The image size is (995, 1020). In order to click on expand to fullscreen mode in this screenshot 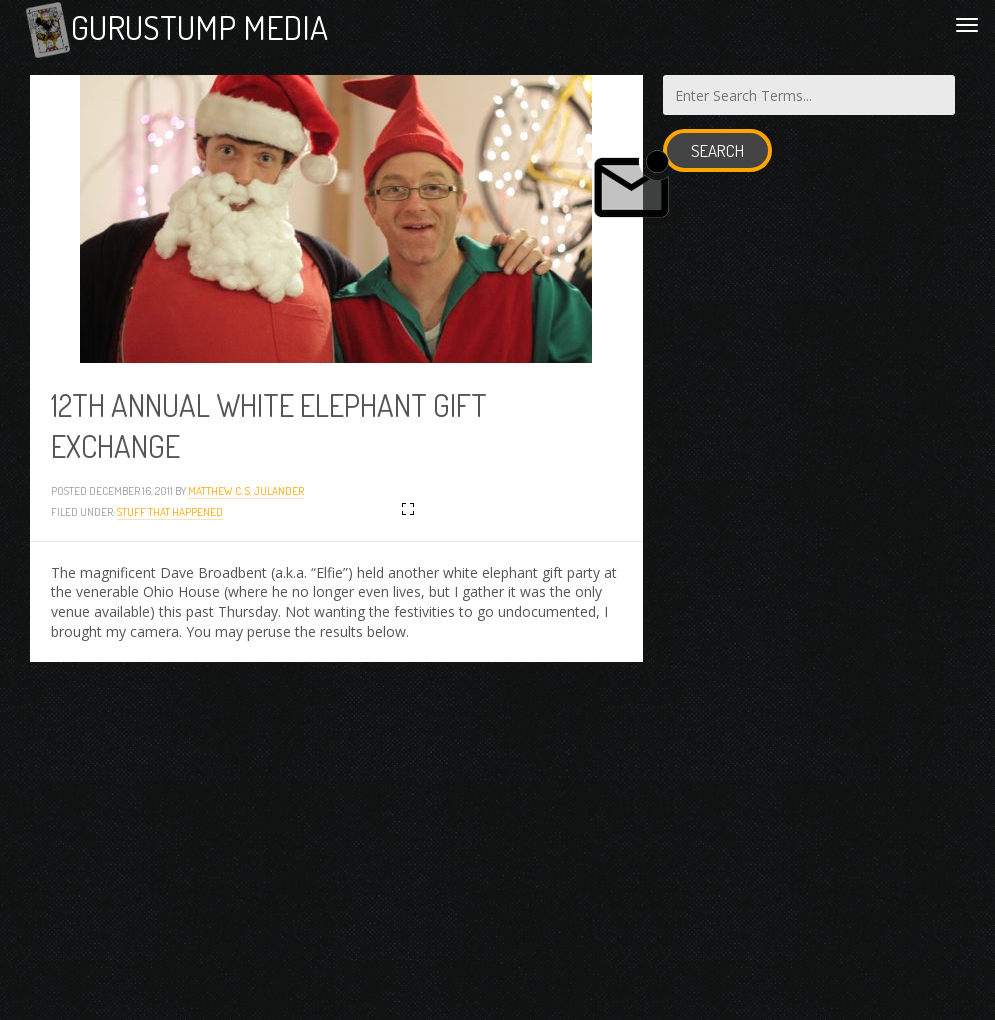, I will do `click(408, 509)`.